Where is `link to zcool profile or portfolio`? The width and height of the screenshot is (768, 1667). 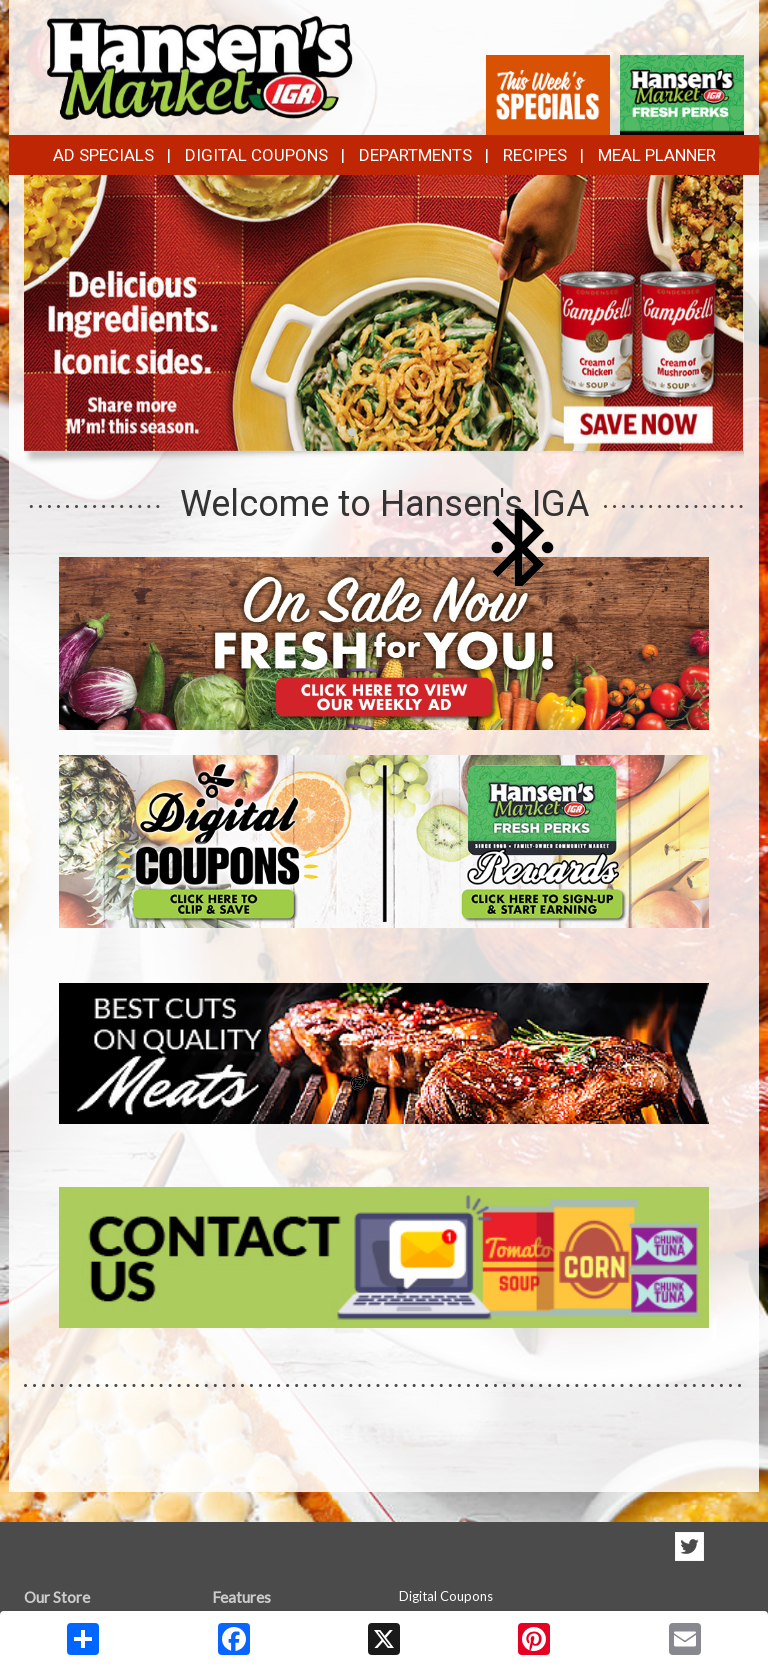
link to zcool profile or portfolio is located at coordinates (359, 1081).